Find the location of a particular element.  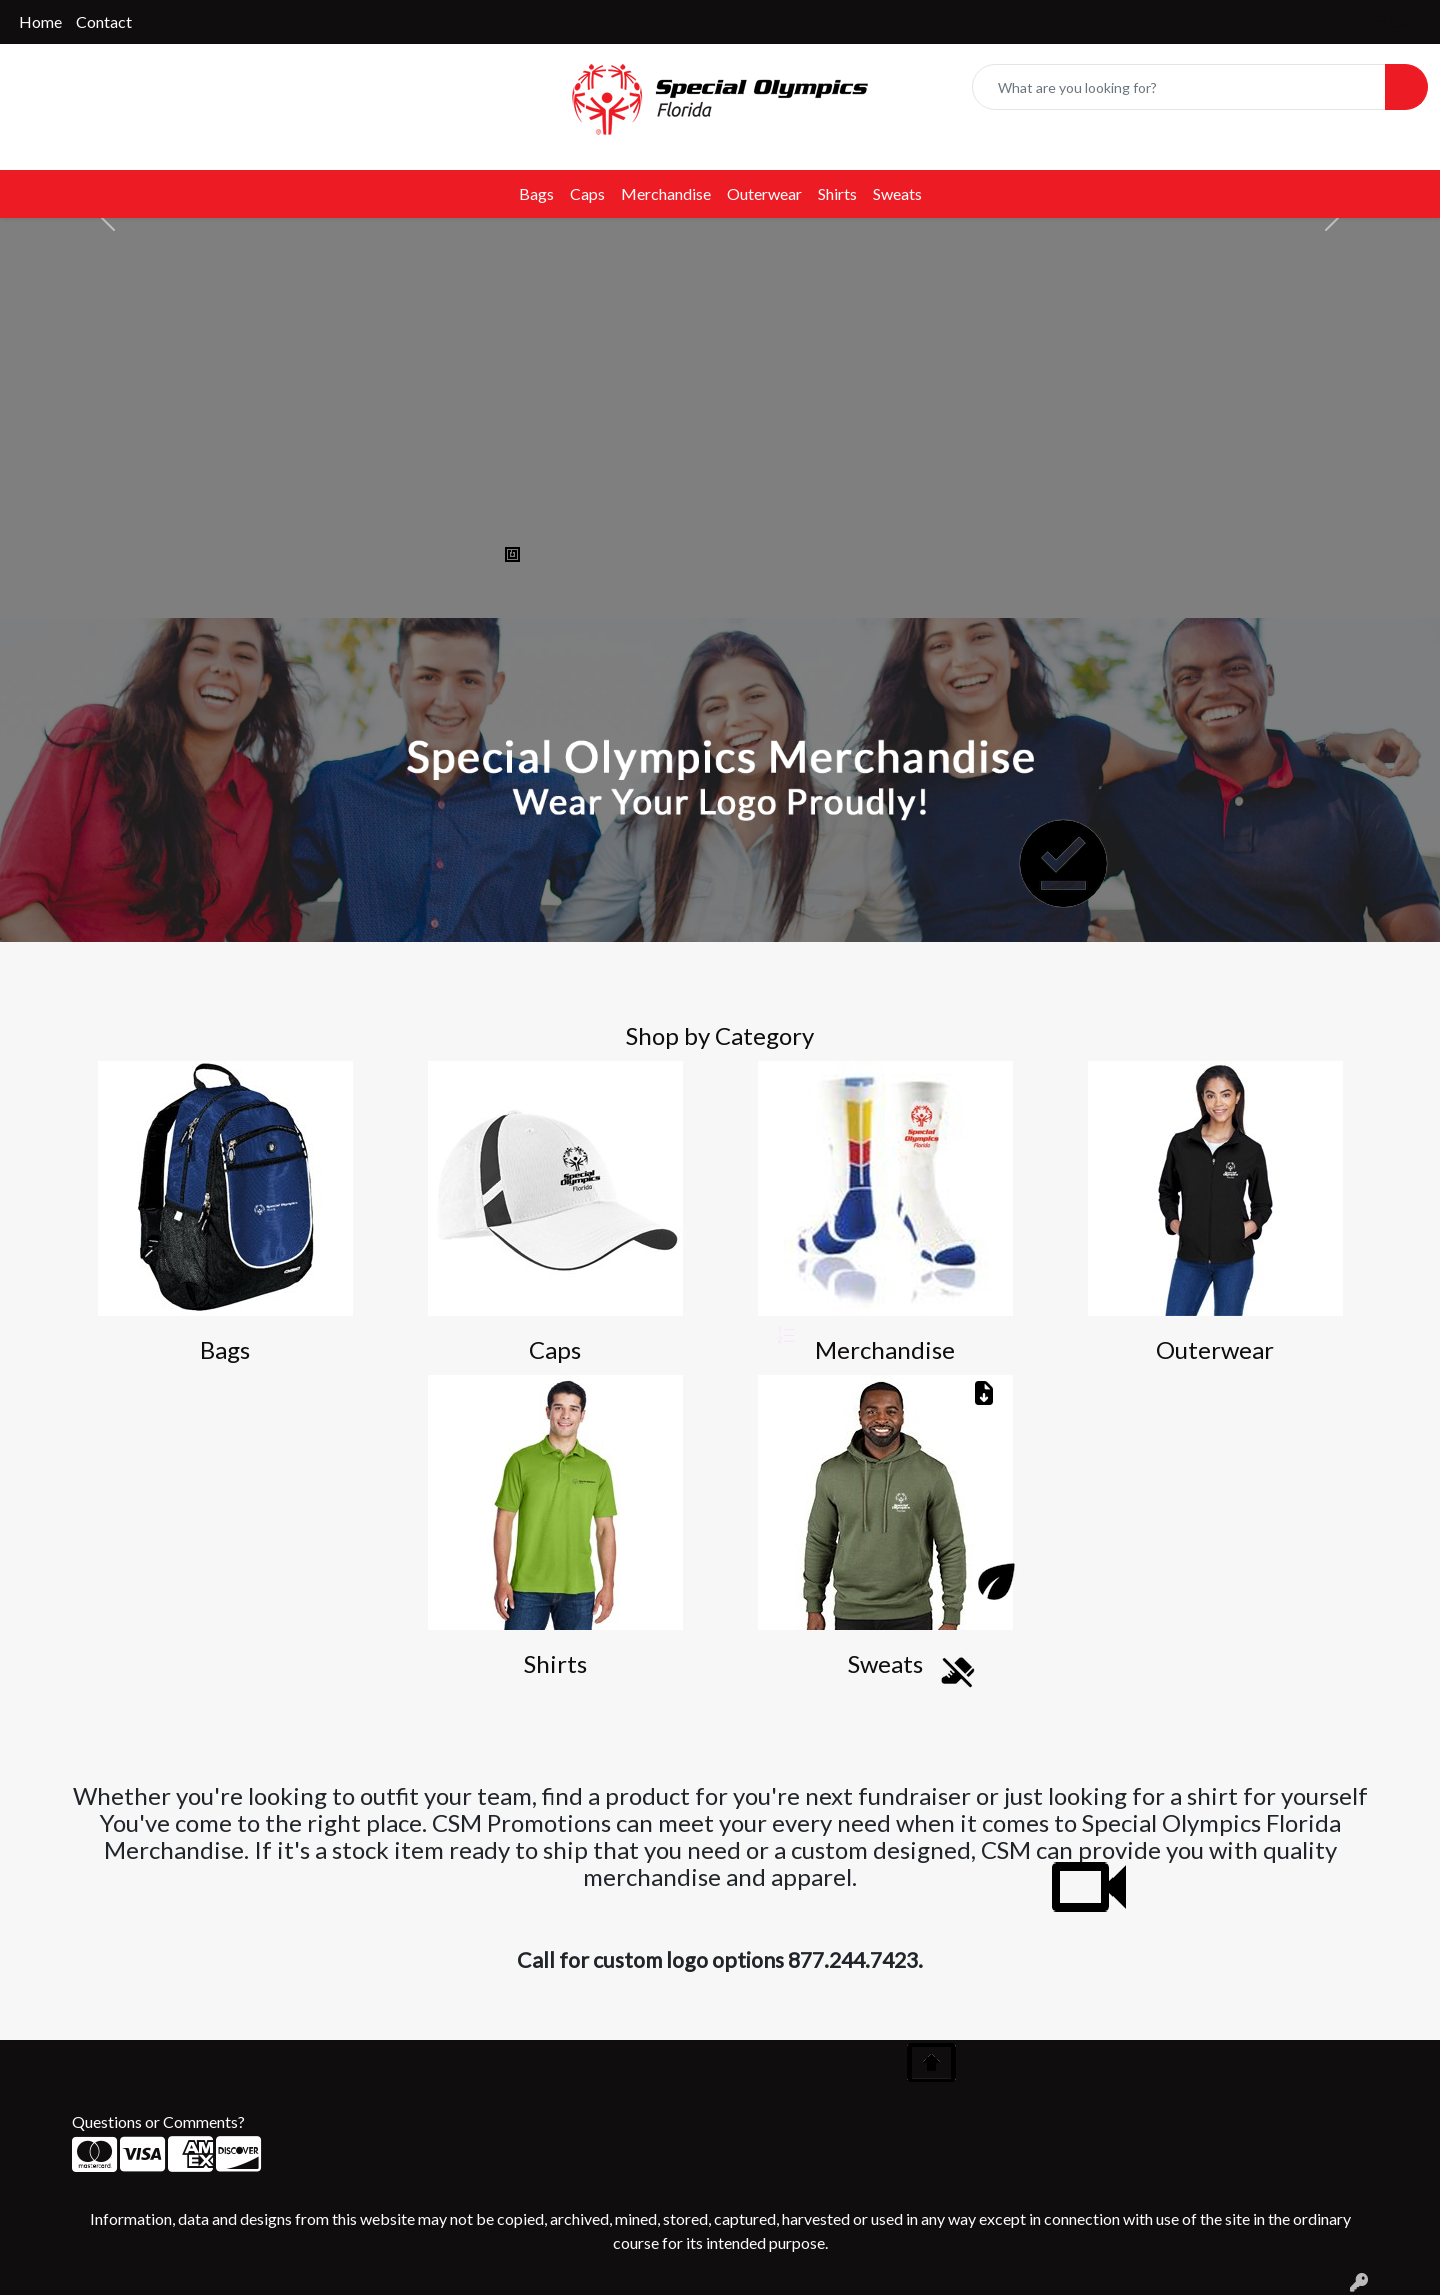

download file is located at coordinates (984, 1393).